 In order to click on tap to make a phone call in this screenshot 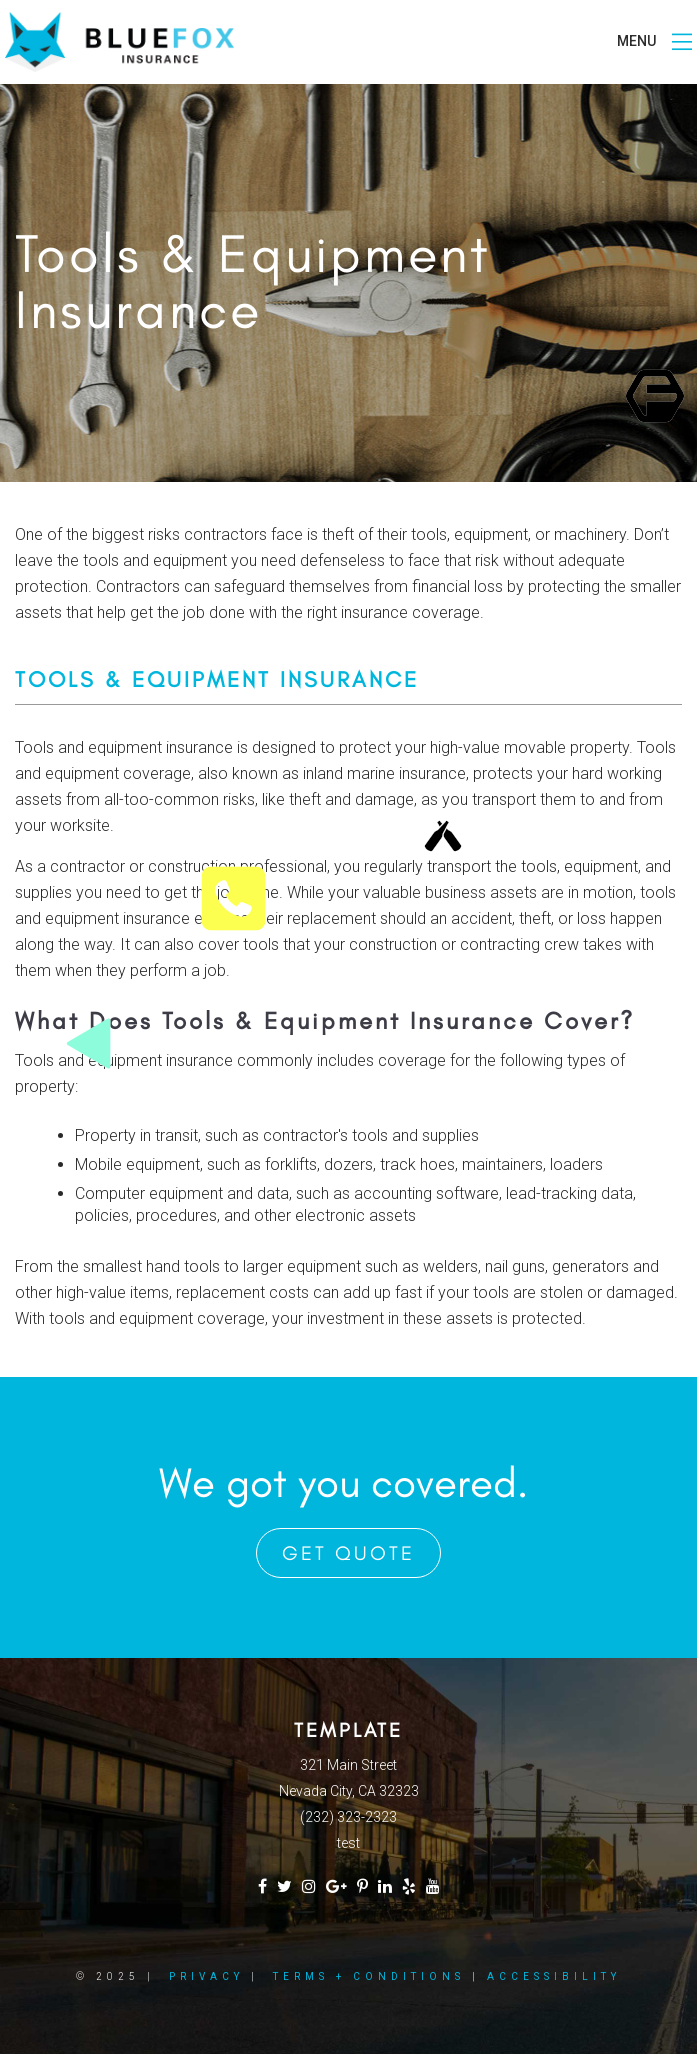, I will do `click(233, 898)`.